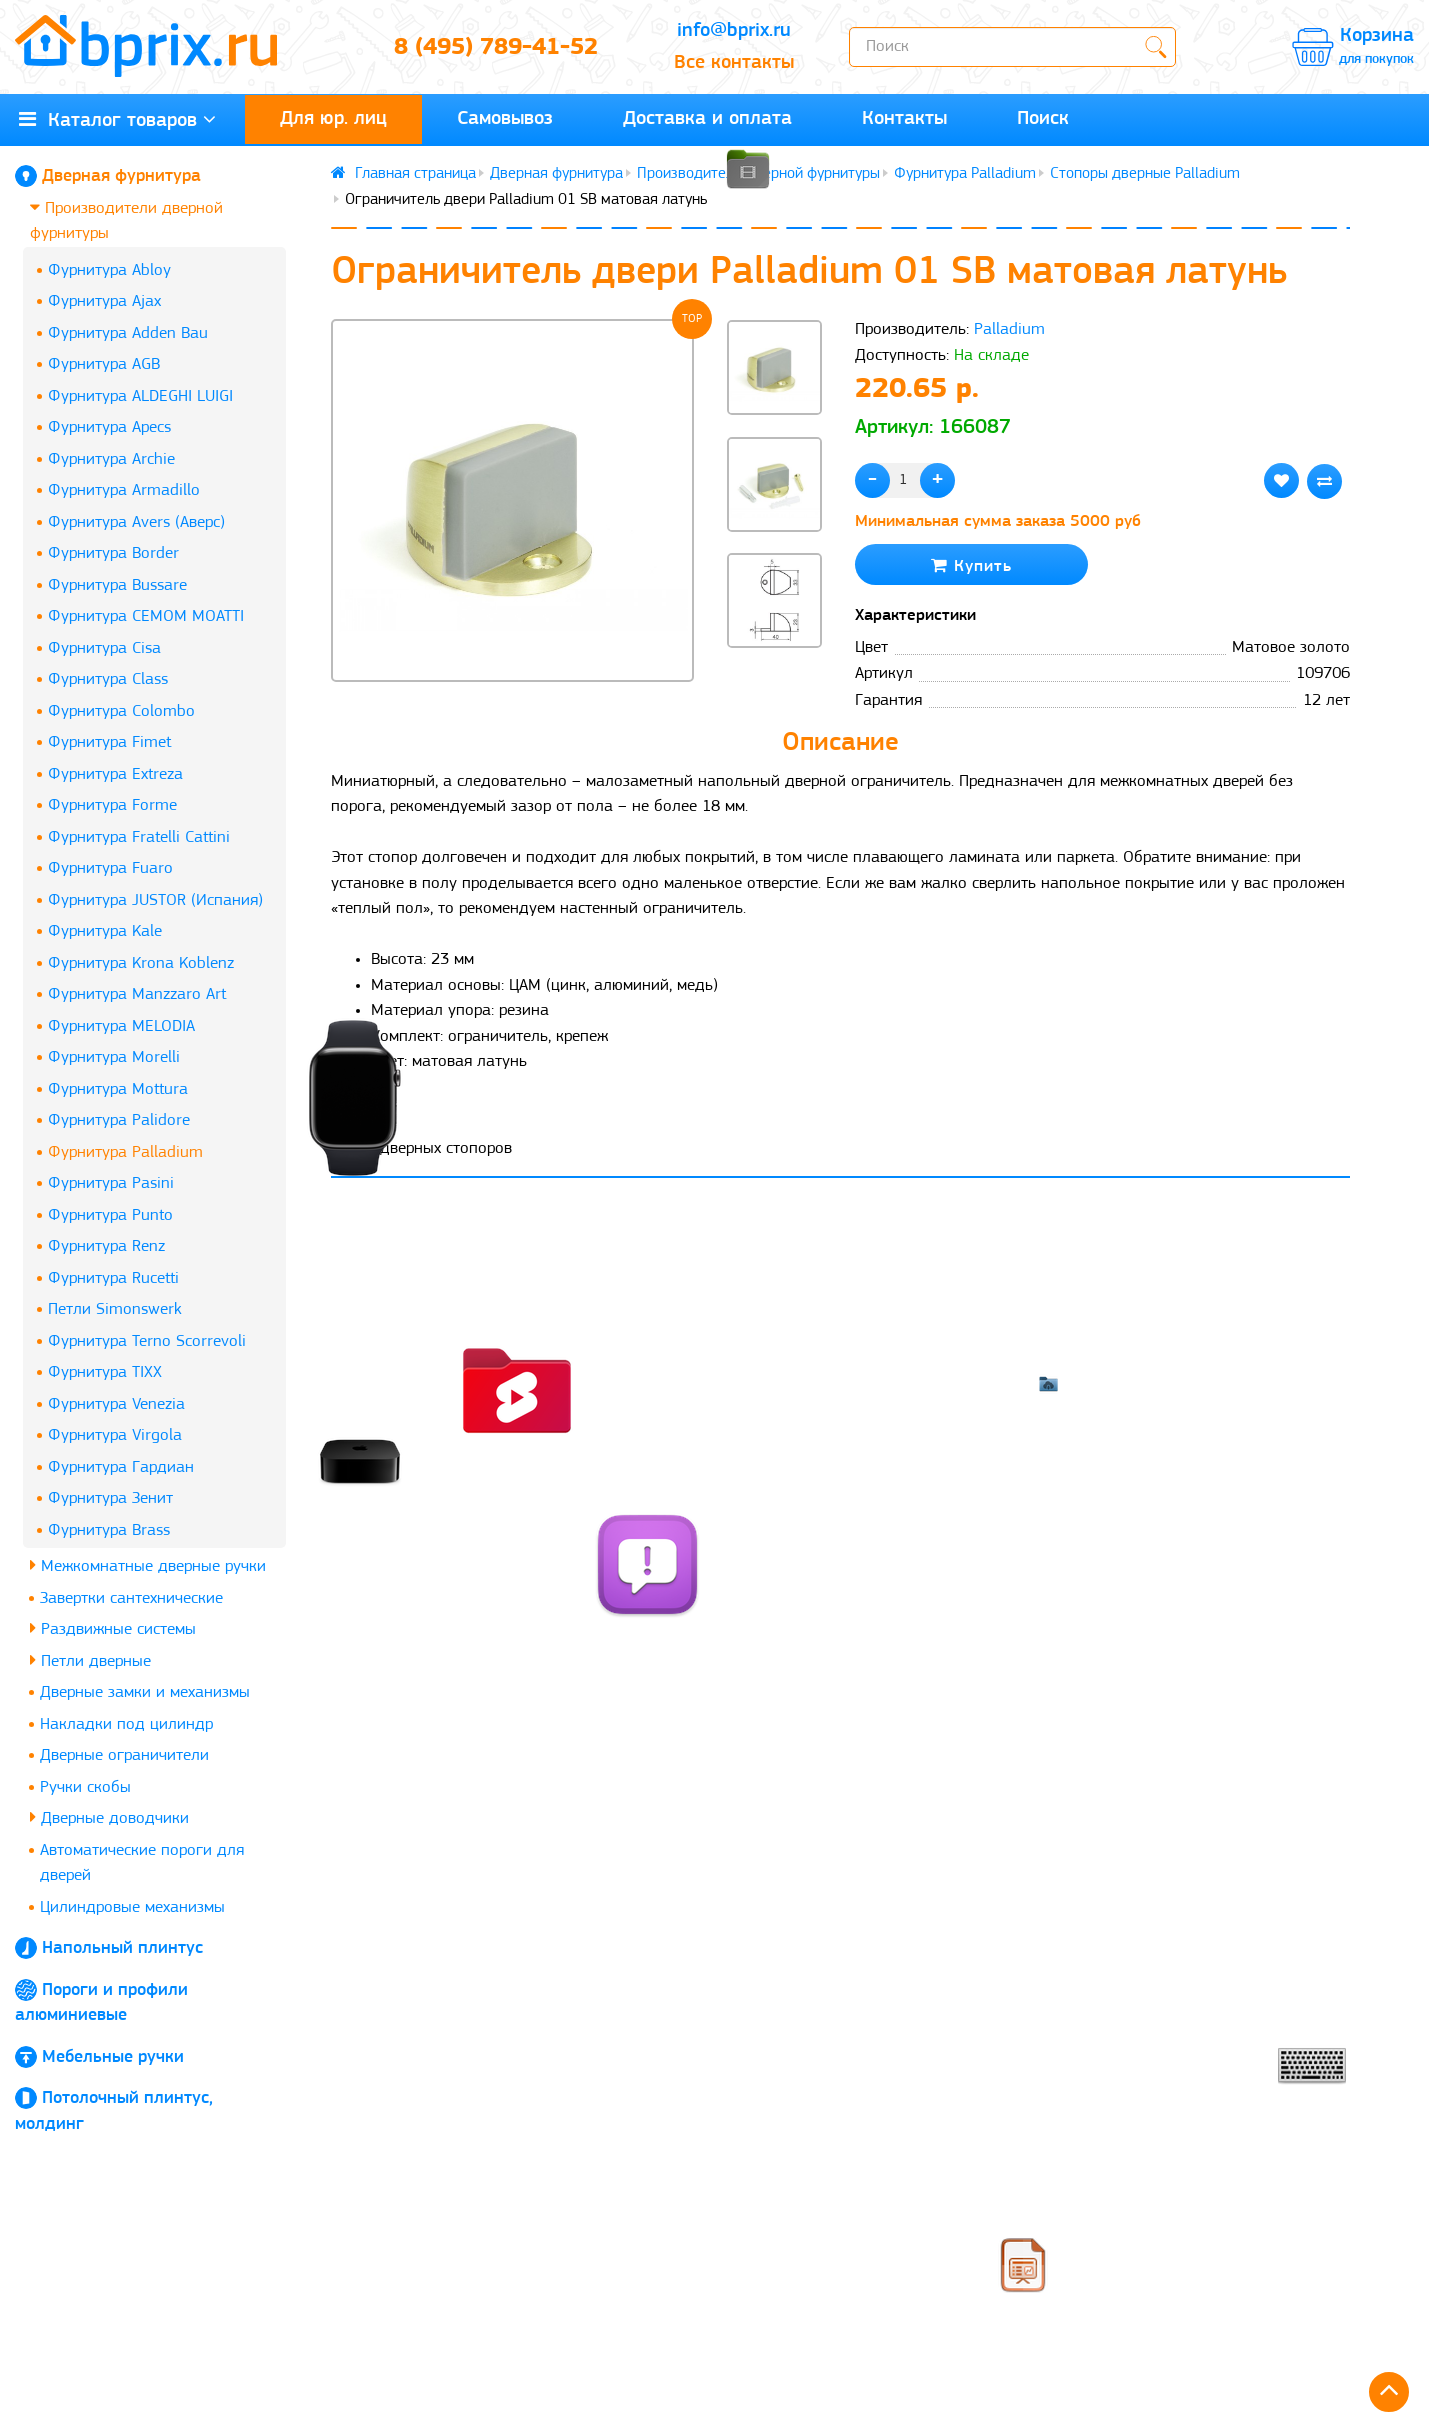  I want to click on a libreoffice impress presentation file, so click(1023, 2265).